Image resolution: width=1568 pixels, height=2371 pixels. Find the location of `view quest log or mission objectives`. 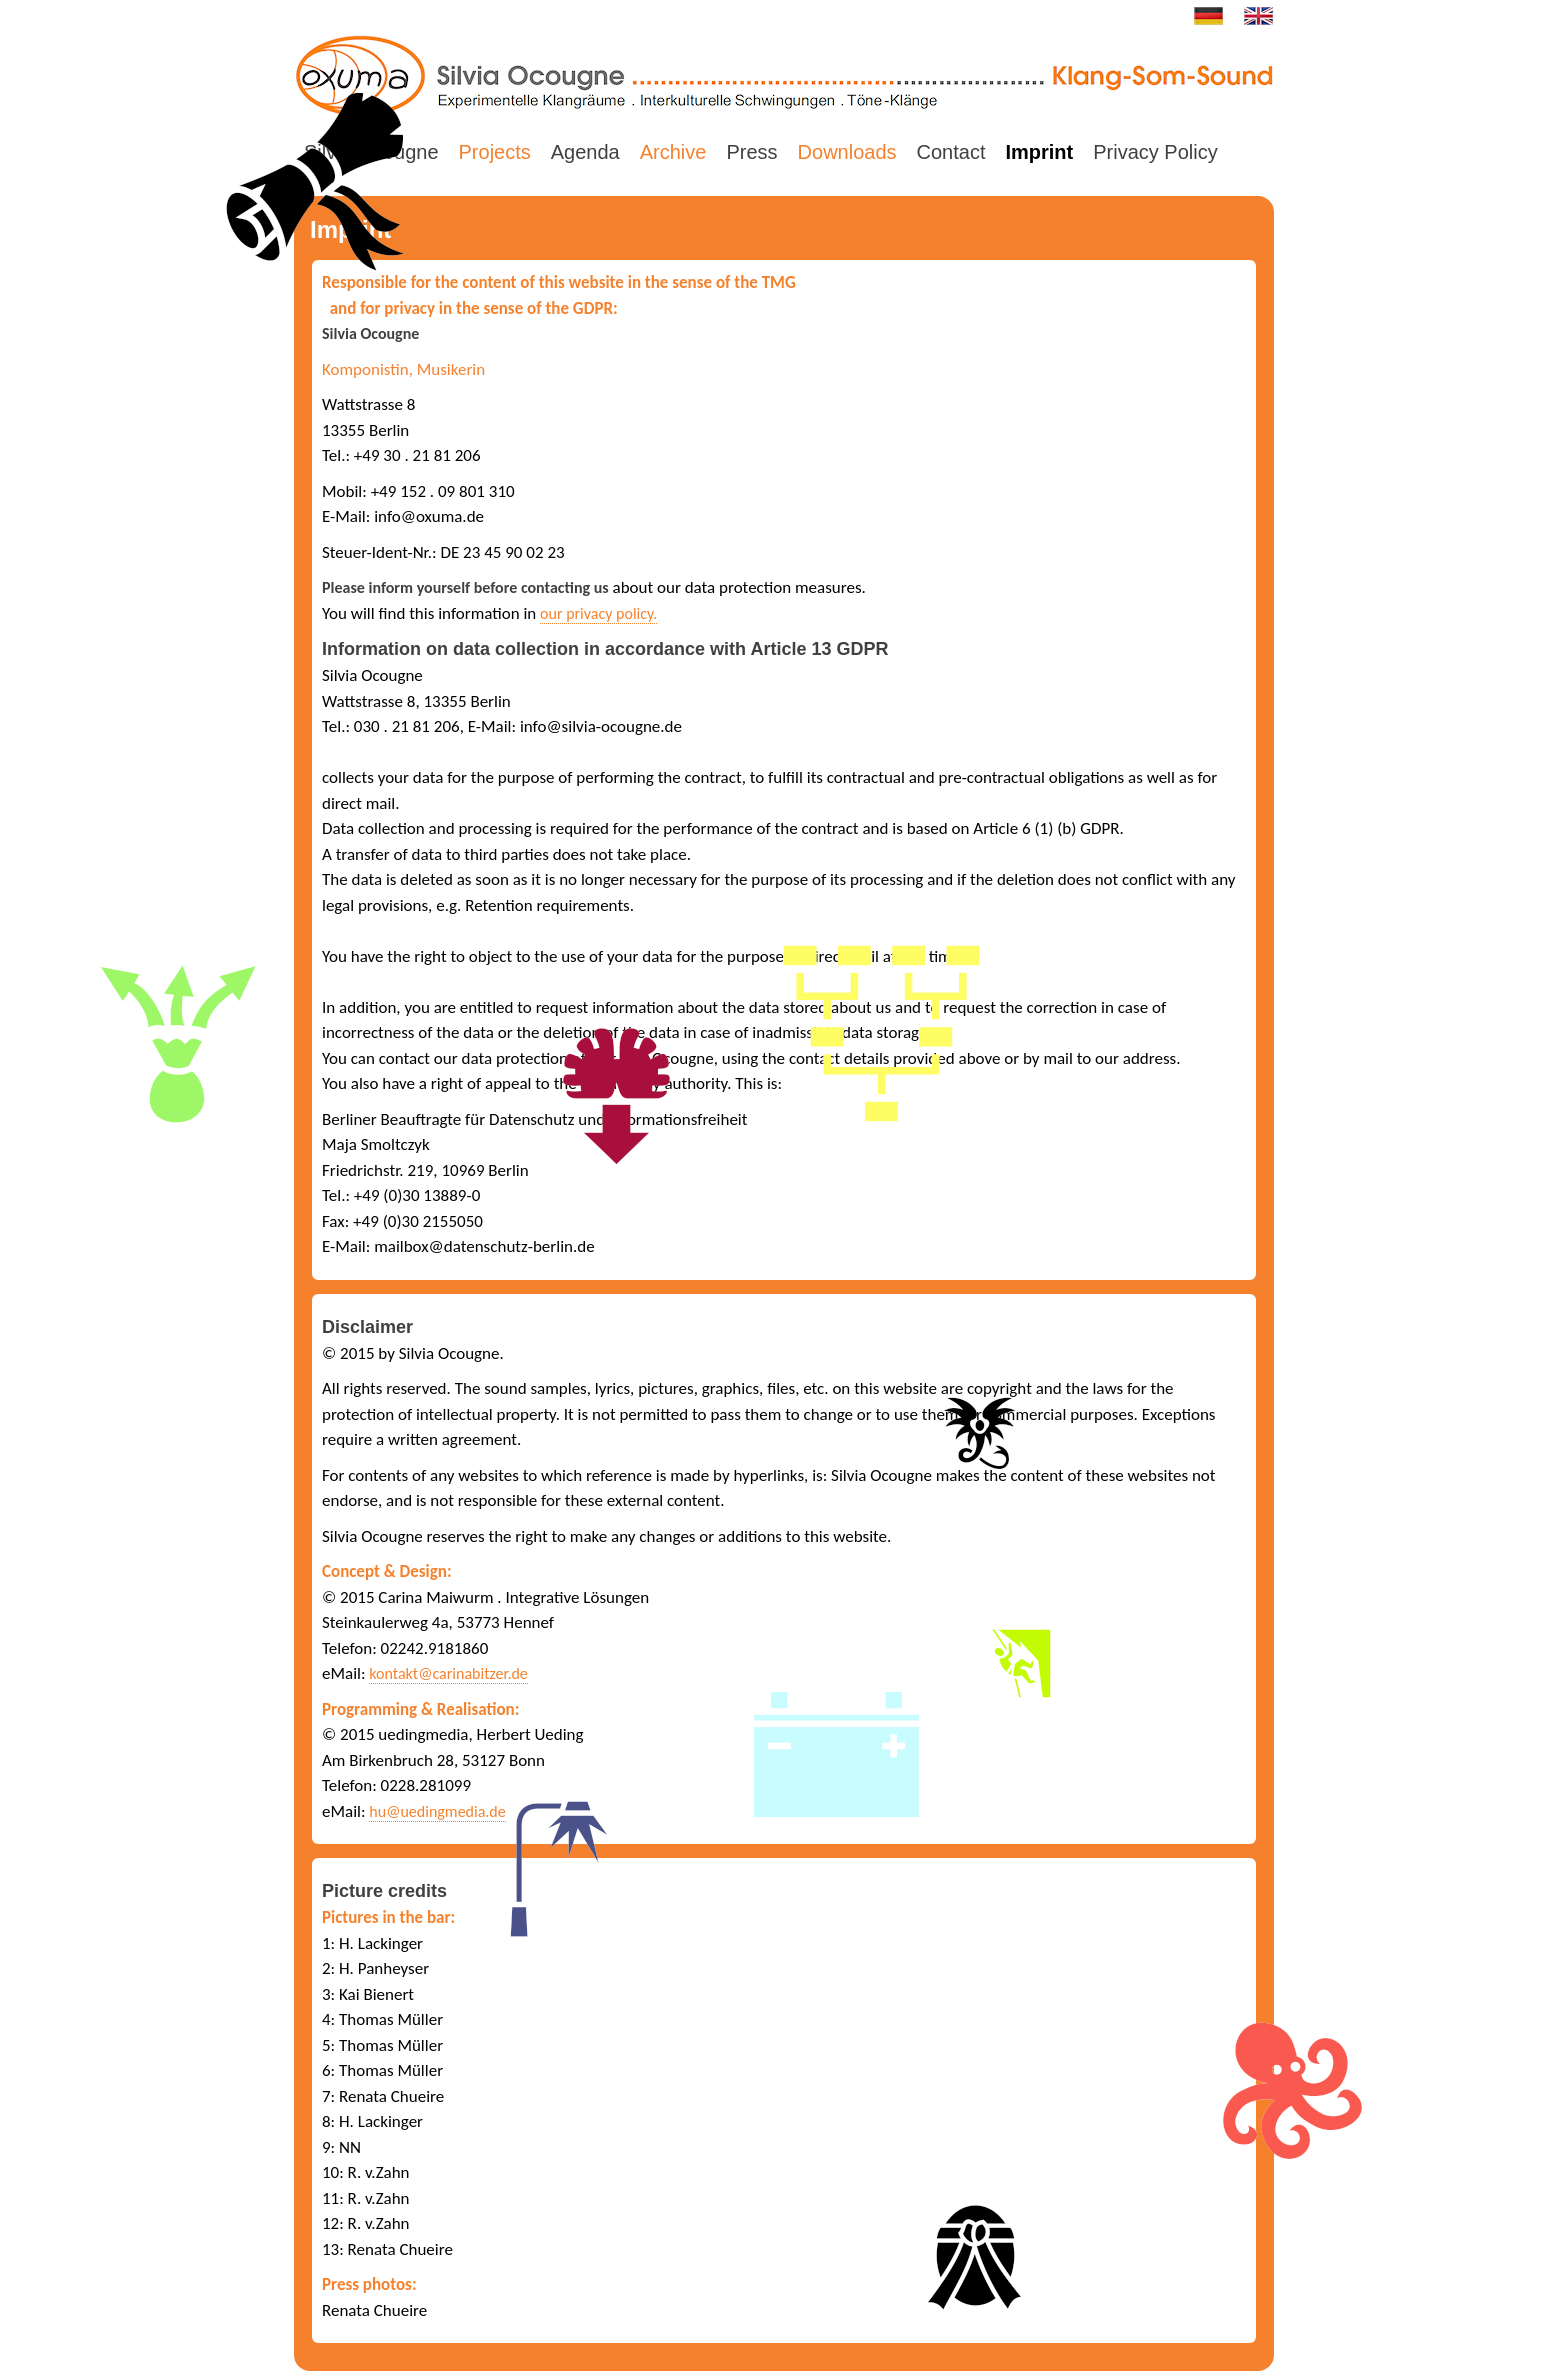

view quest log or mission objectives is located at coordinates (315, 182).